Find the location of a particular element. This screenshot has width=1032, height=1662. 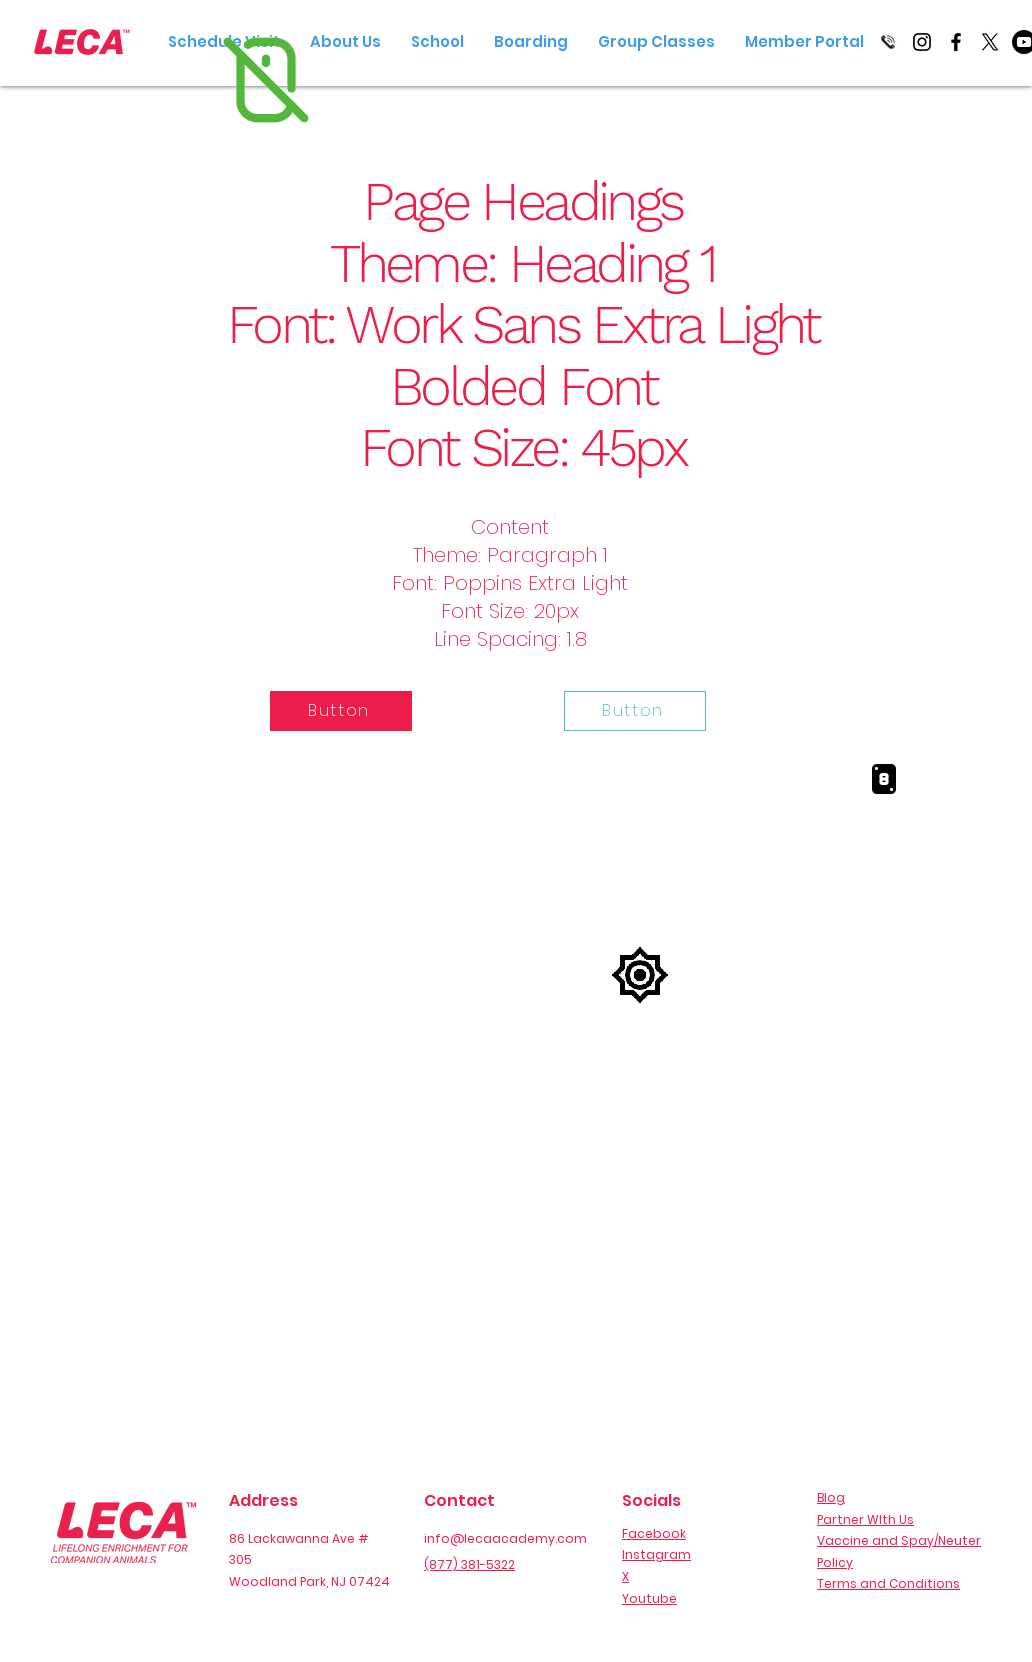

mouse input disabled or disconnected is located at coordinates (266, 80).